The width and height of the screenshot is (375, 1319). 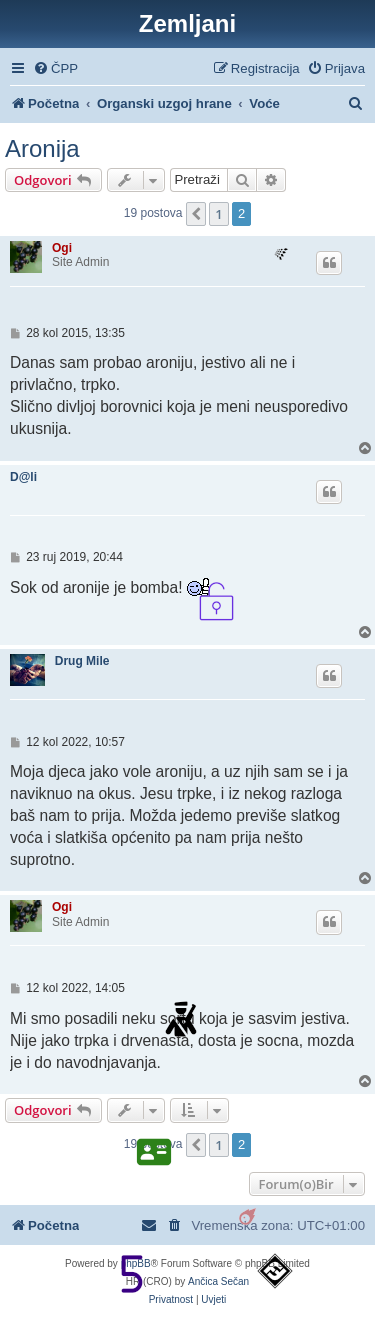 What do you see at coordinates (247, 1216) in the screenshot?
I see `indicates a trending or viral item` at bounding box center [247, 1216].